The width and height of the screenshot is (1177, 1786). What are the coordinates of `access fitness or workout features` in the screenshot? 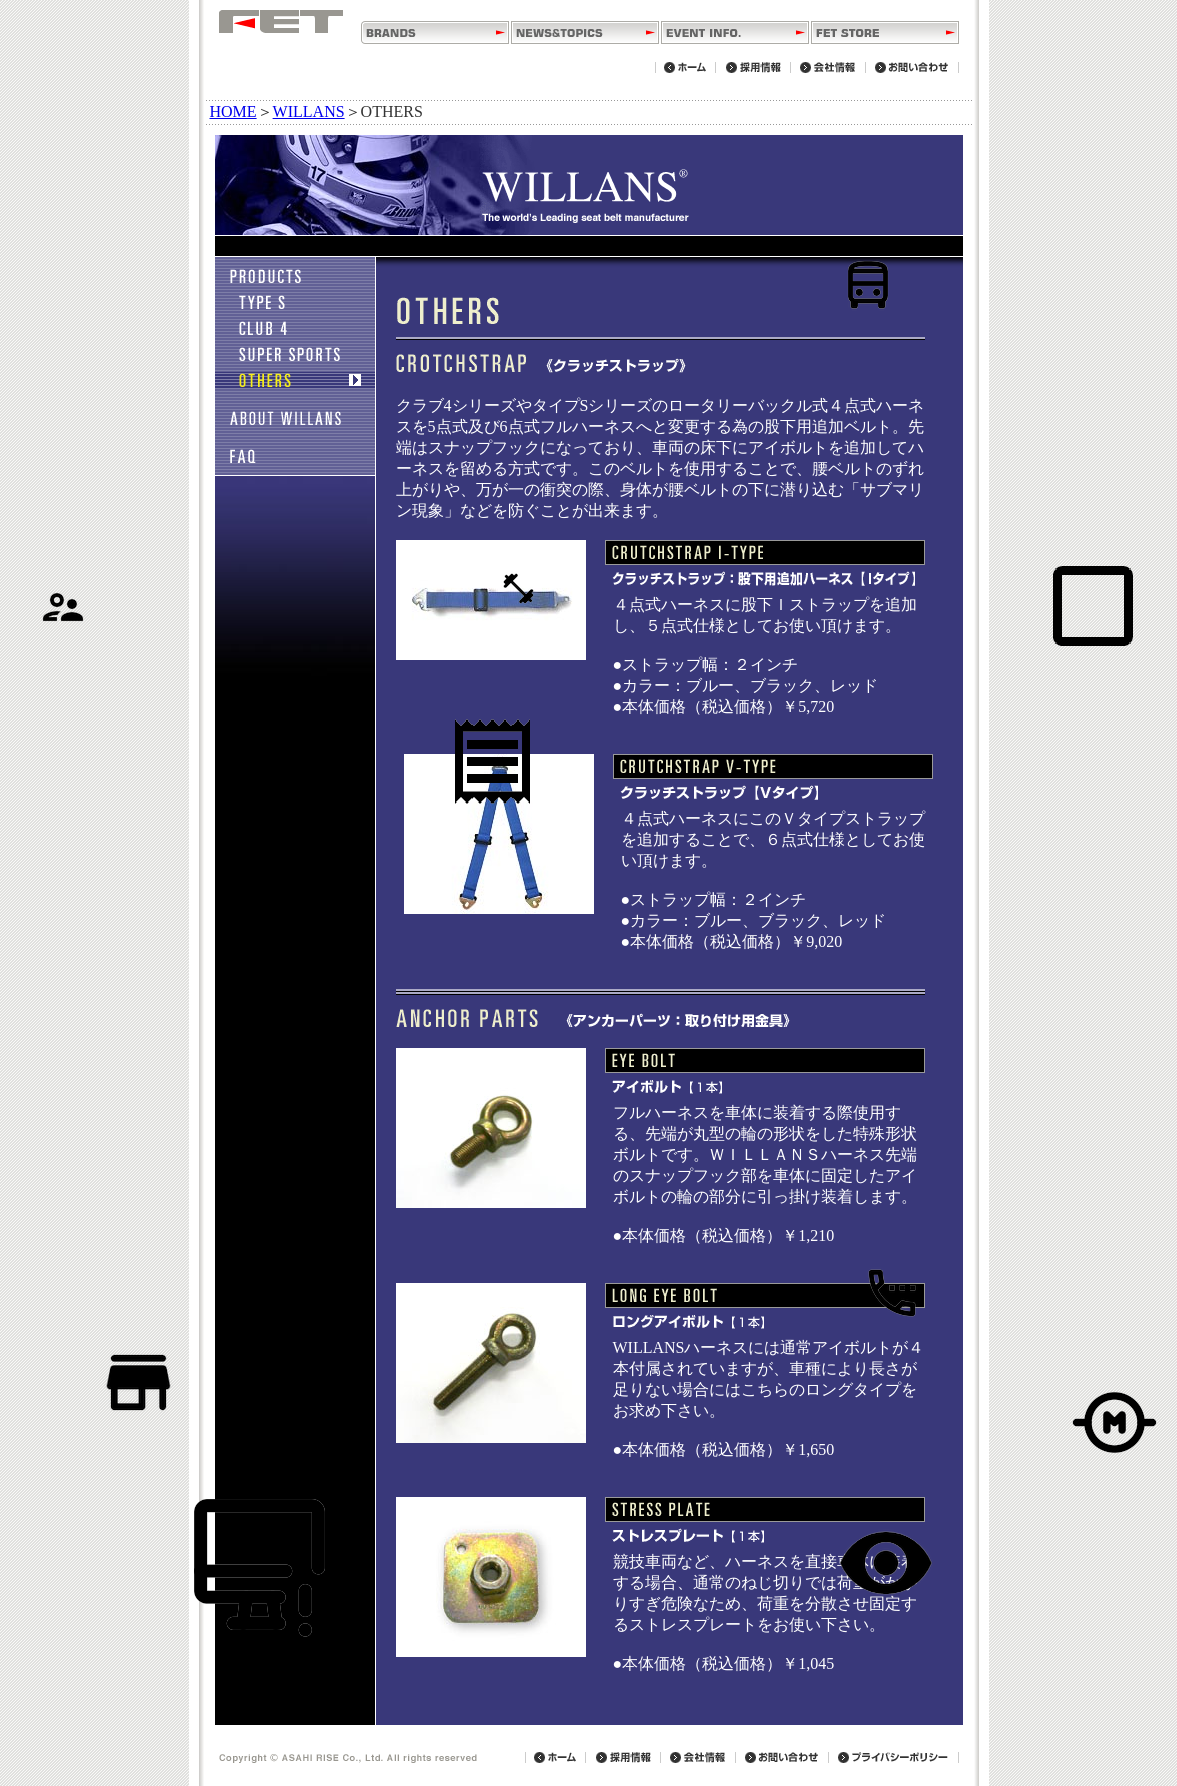 It's located at (518, 588).